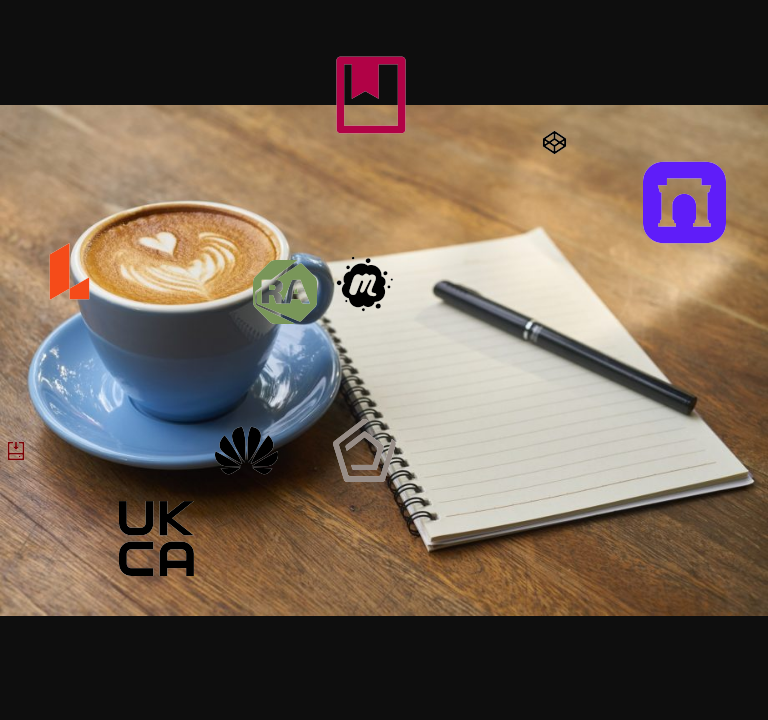  Describe the element at coordinates (156, 538) in the screenshot. I see `UKCA (UK Conformity Assessed) certification mark` at that location.